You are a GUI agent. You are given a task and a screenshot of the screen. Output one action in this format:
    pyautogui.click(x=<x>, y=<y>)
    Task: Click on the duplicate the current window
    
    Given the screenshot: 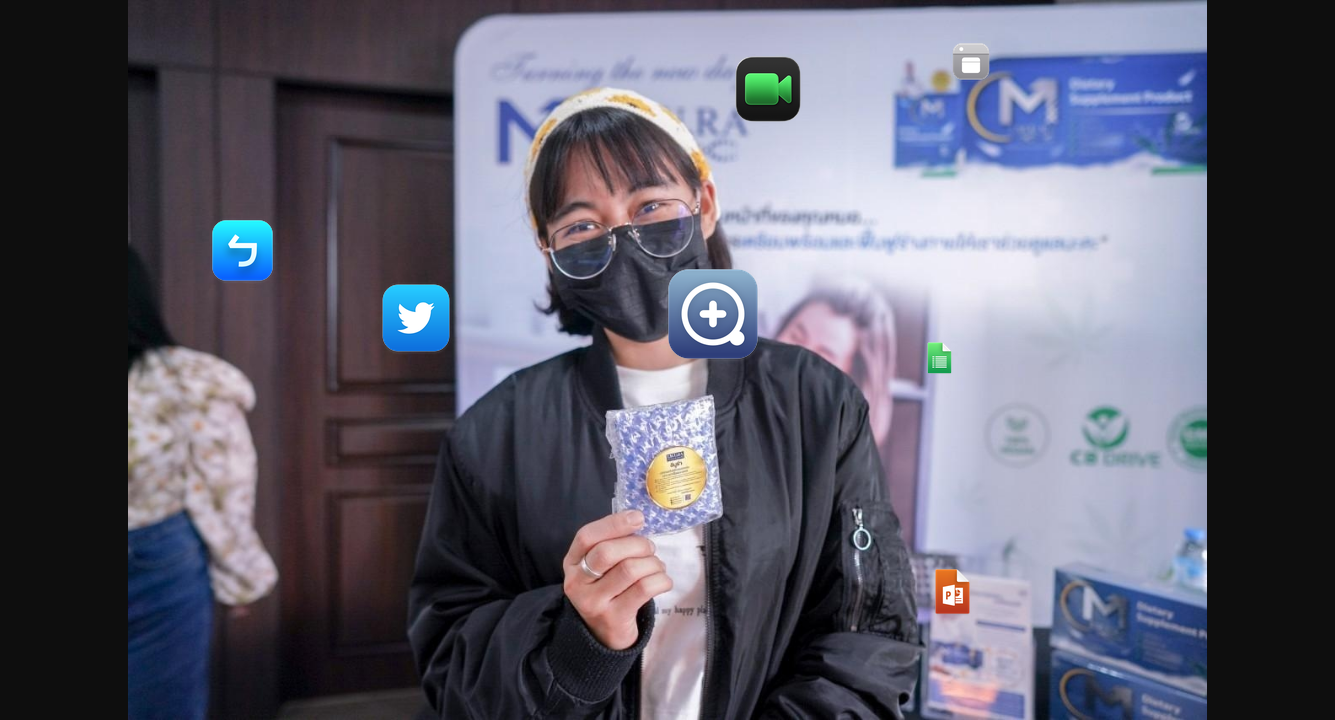 What is the action you would take?
    pyautogui.click(x=971, y=62)
    